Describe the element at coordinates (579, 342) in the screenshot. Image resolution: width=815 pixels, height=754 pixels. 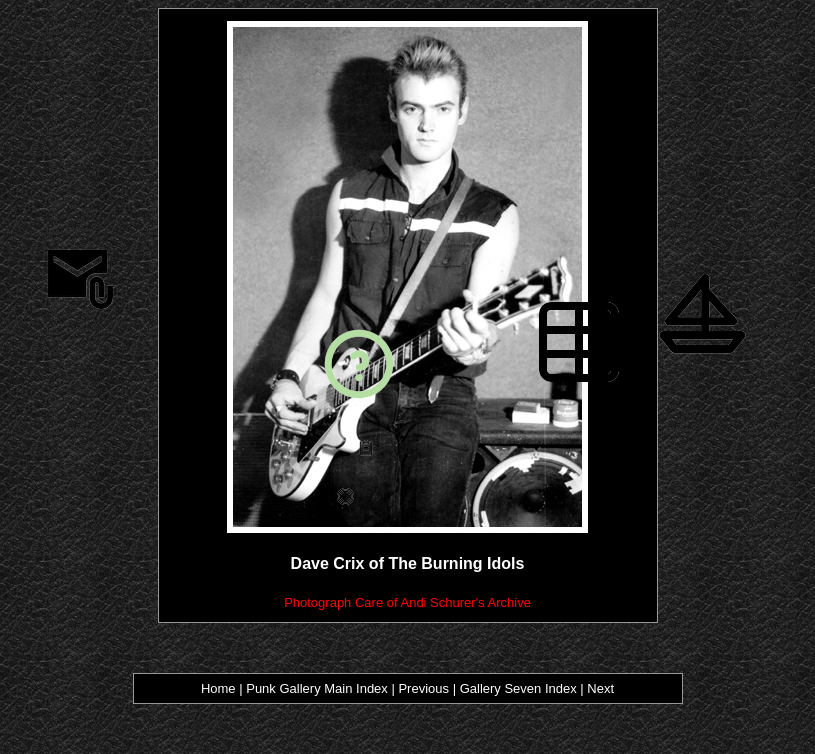
I see `view data in table format` at that location.